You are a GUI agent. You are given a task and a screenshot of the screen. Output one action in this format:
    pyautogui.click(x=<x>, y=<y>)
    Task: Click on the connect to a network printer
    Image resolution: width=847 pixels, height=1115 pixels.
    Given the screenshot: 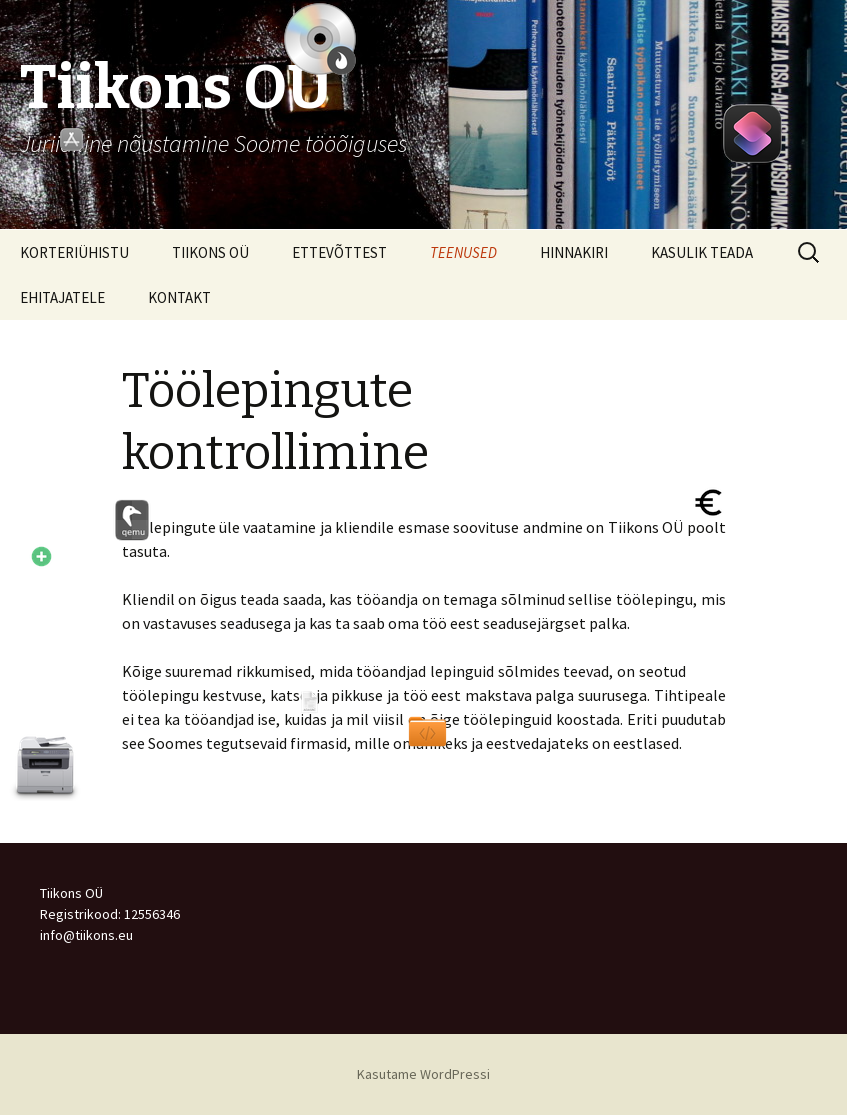 What is the action you would take?
    pyautogui.click(x=45, y=765)
    